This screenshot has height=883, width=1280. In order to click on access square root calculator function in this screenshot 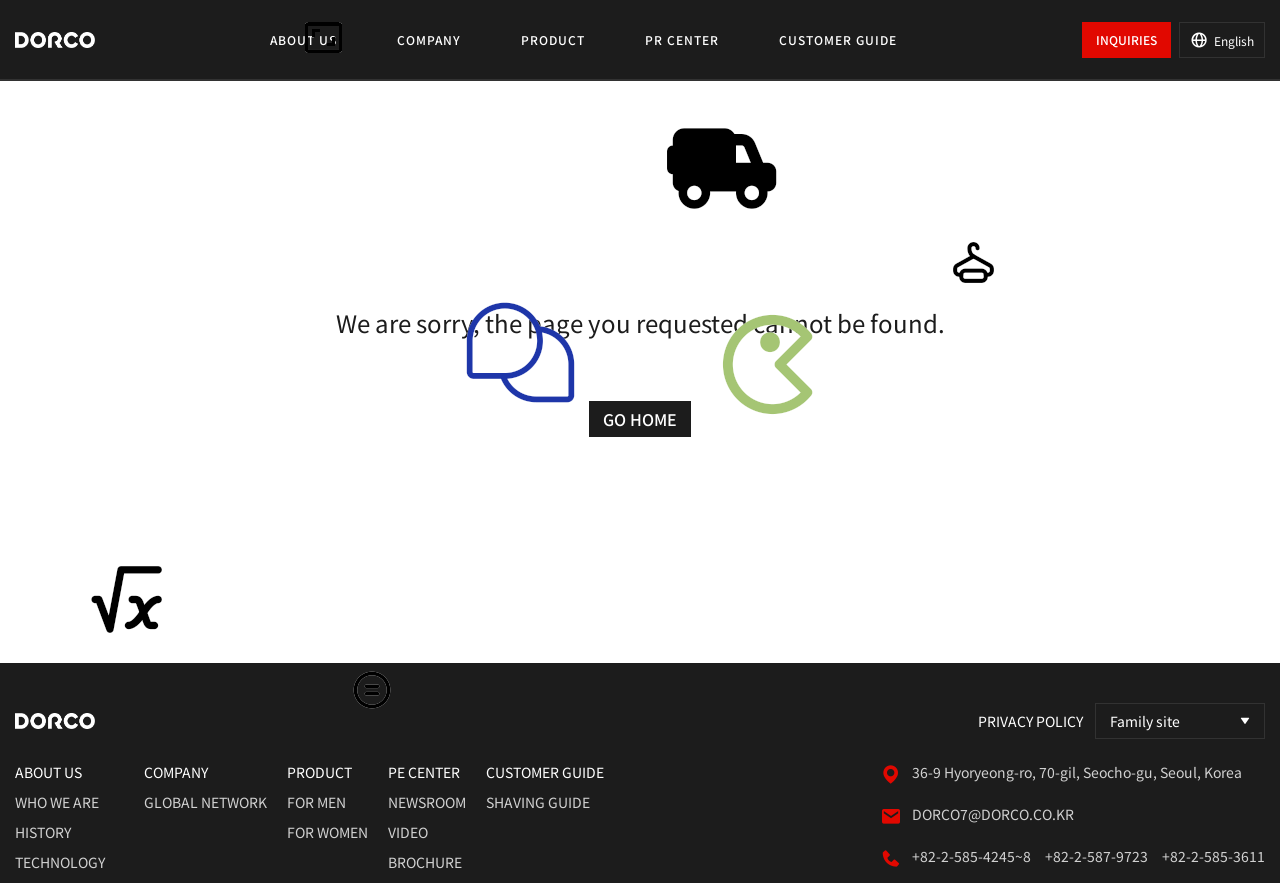, I will do `click(128, 599)`.